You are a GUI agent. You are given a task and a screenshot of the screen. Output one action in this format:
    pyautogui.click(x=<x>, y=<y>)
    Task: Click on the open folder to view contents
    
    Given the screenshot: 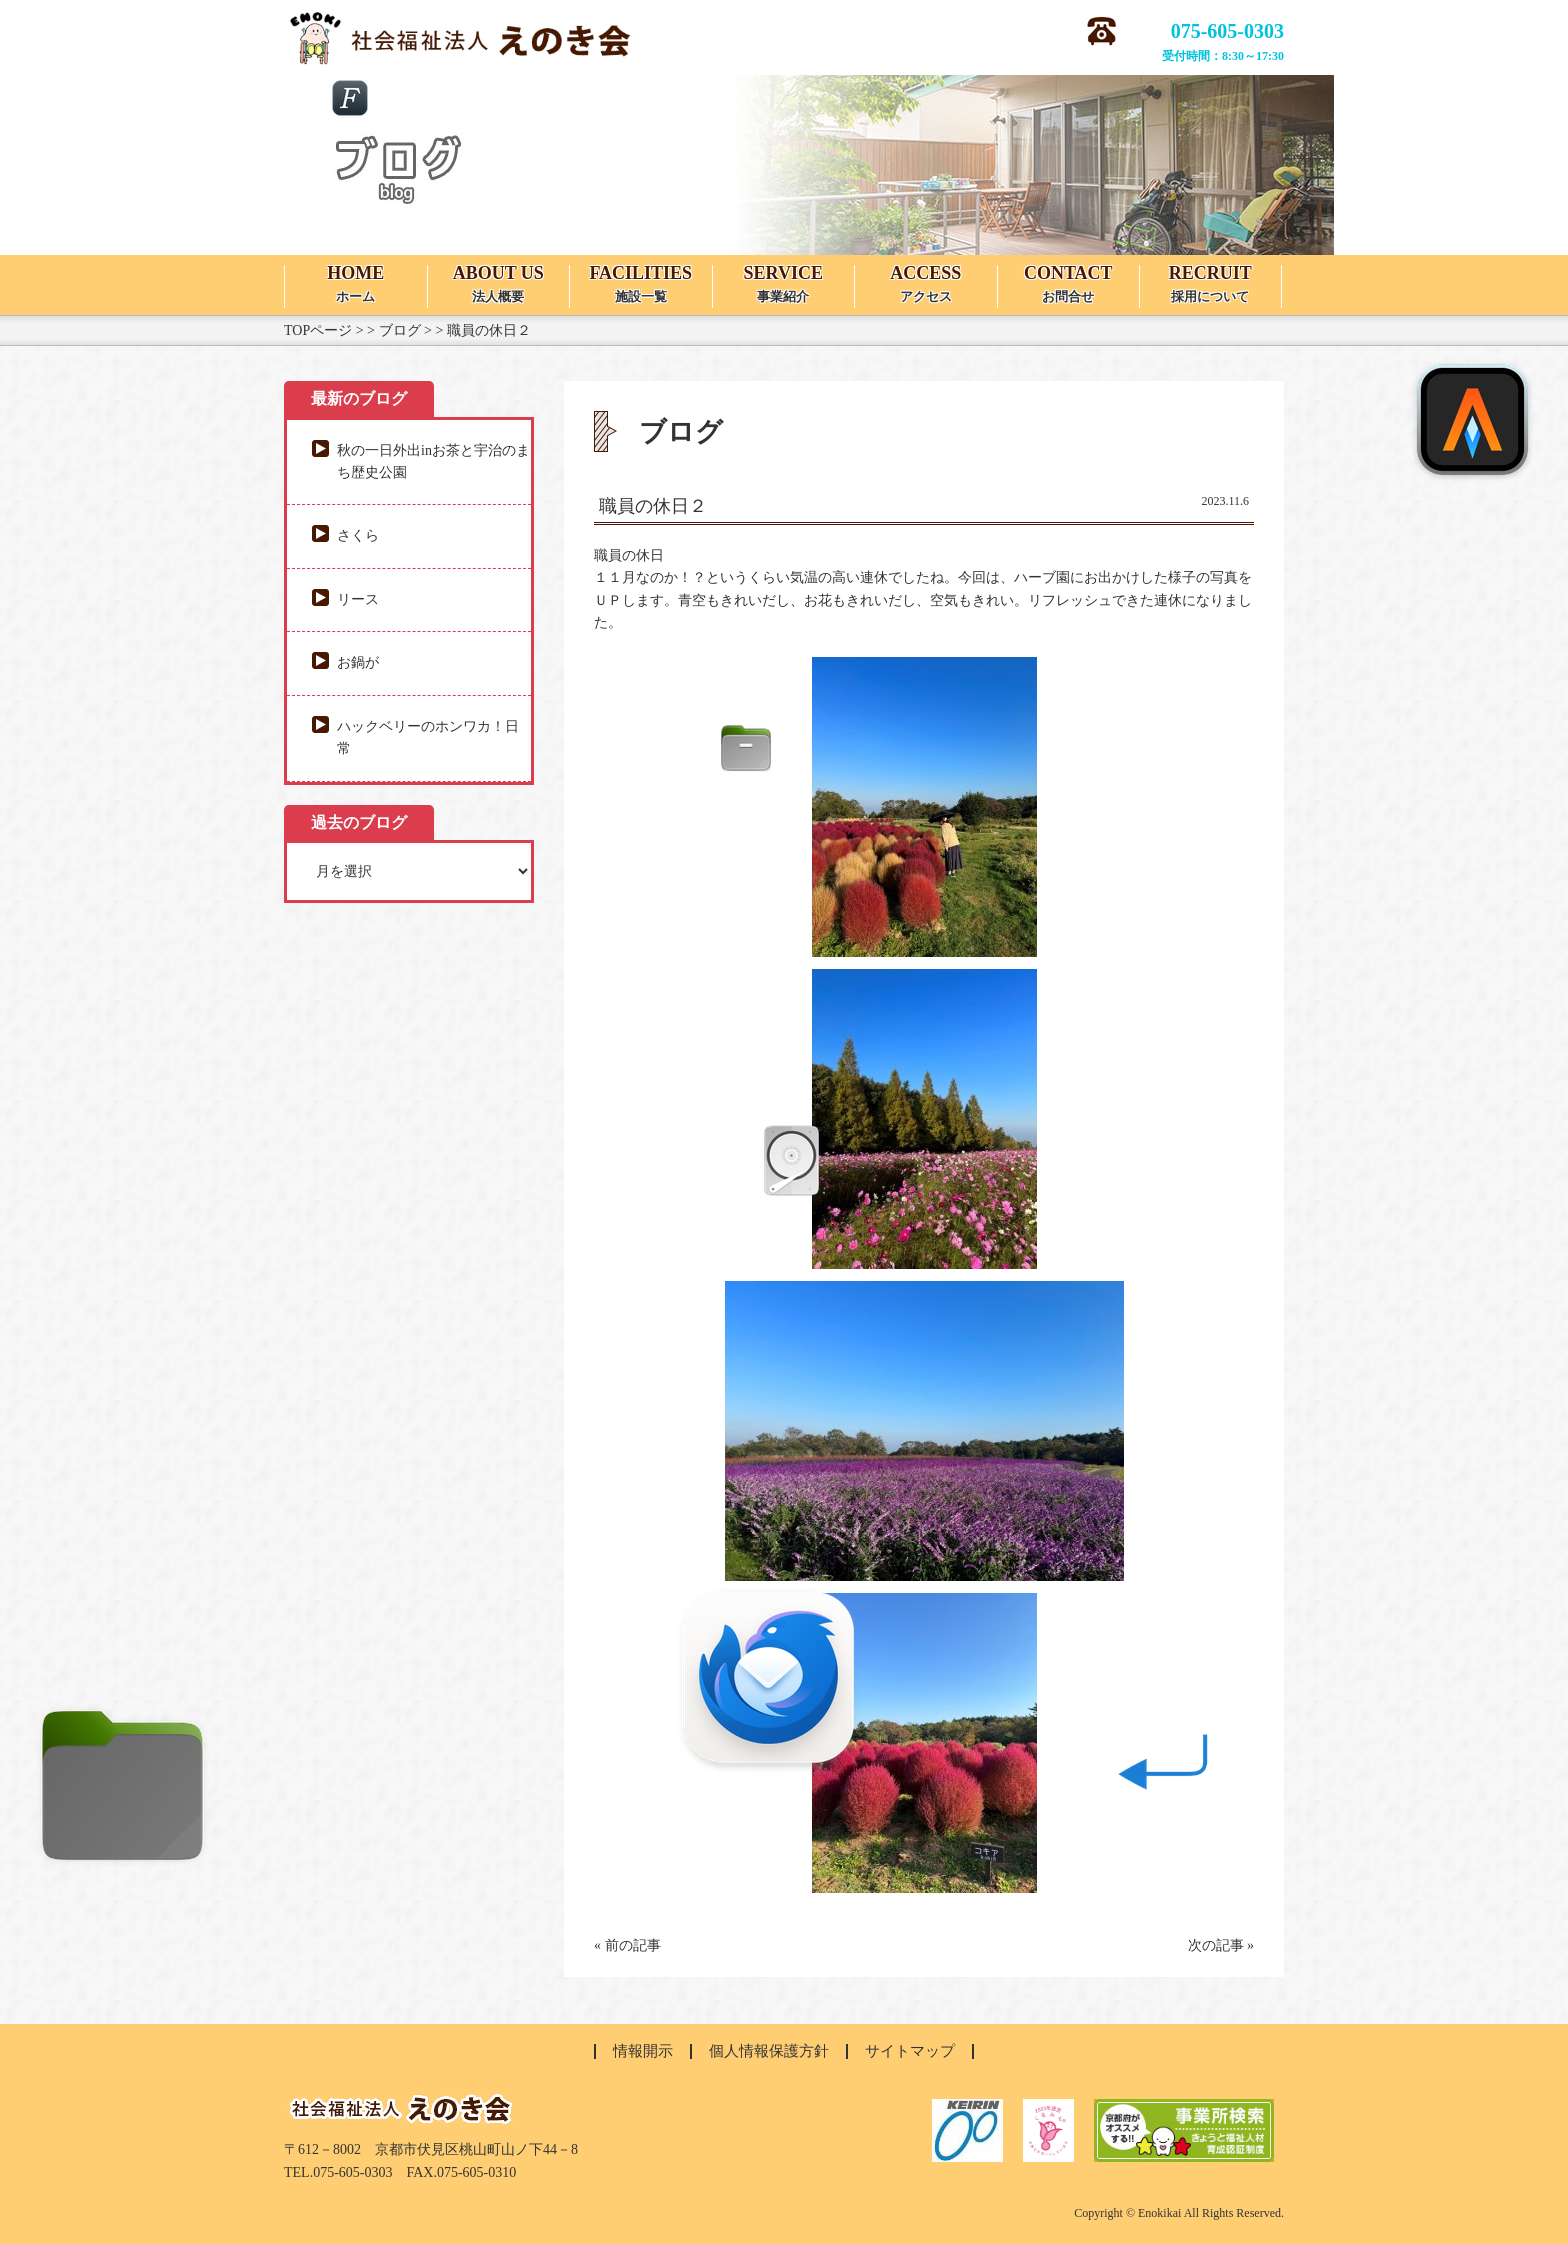 What is the action you would take?
    pyautogui.click(x=122, y=1785)
    